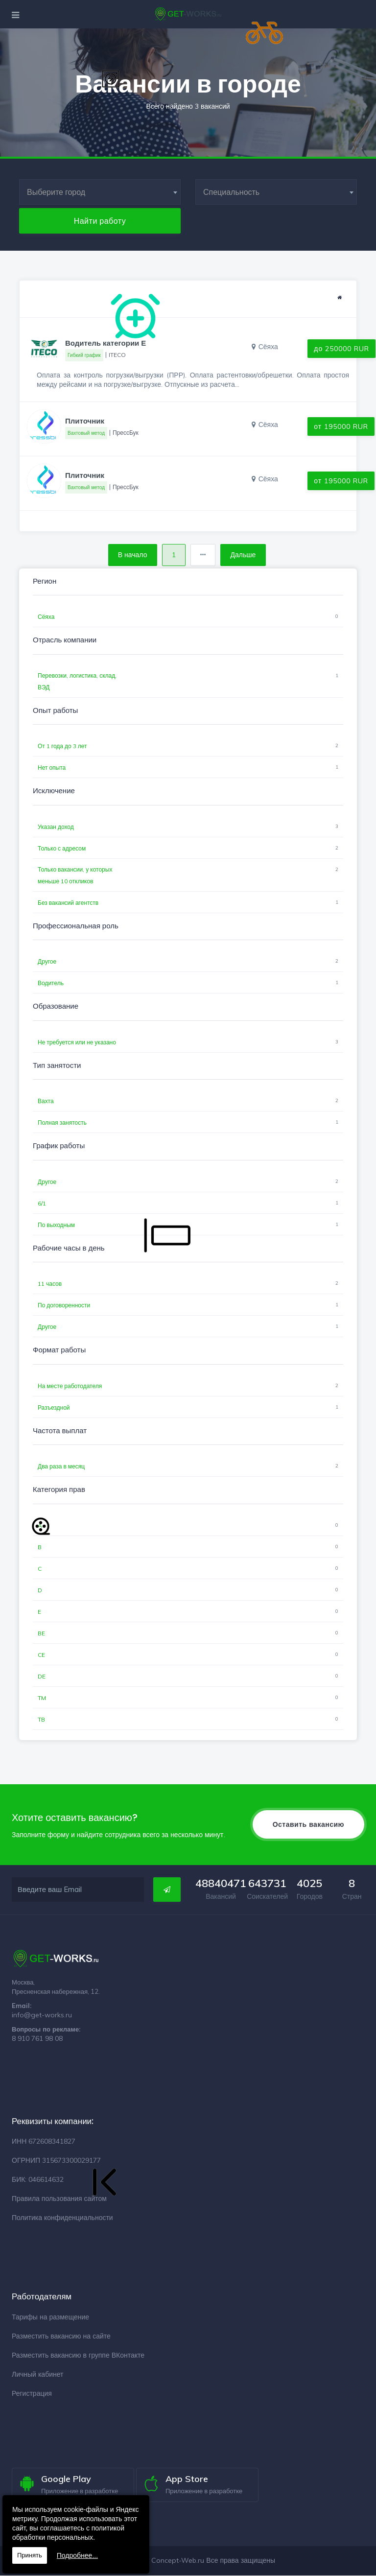  What do you see at coordinates (166, 1235) in the screenshot?
I see `align text or content to the left` at bounding box center [166, 1235].